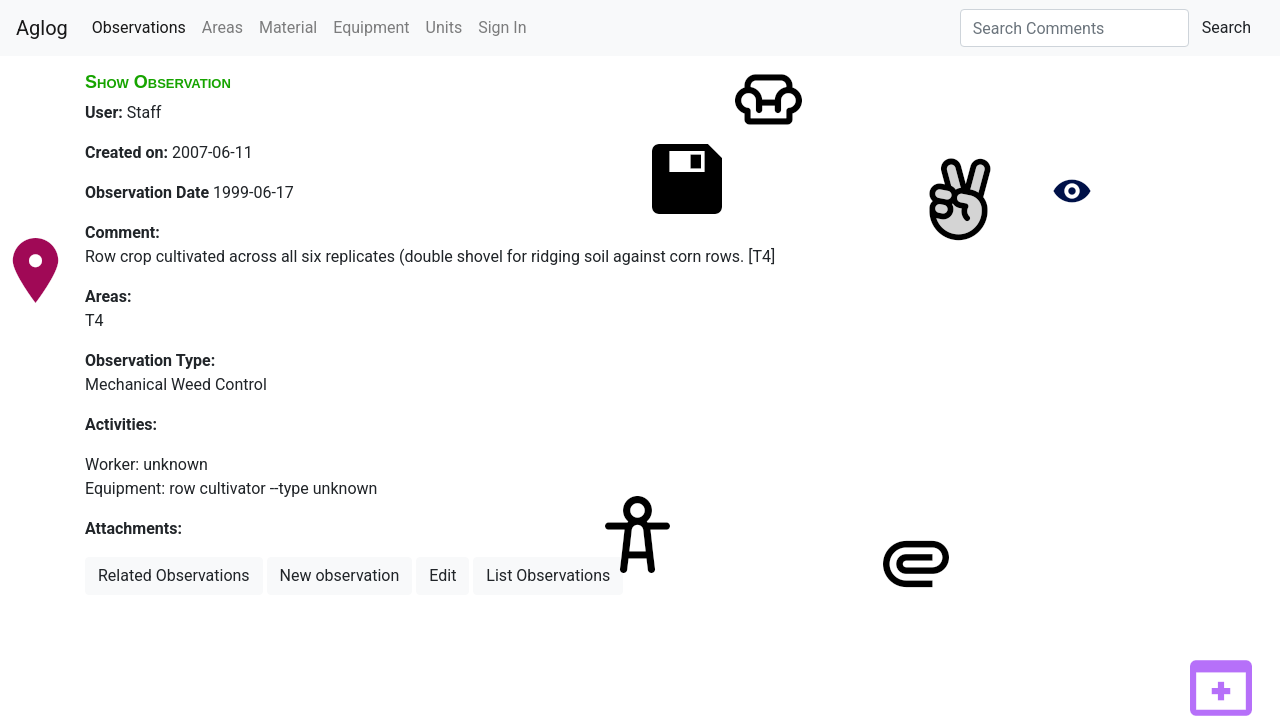 The image size is (1280, 720). Describe the element at coordinates (1072, 191) in the screenshot. I see `show hidden content` at that location.